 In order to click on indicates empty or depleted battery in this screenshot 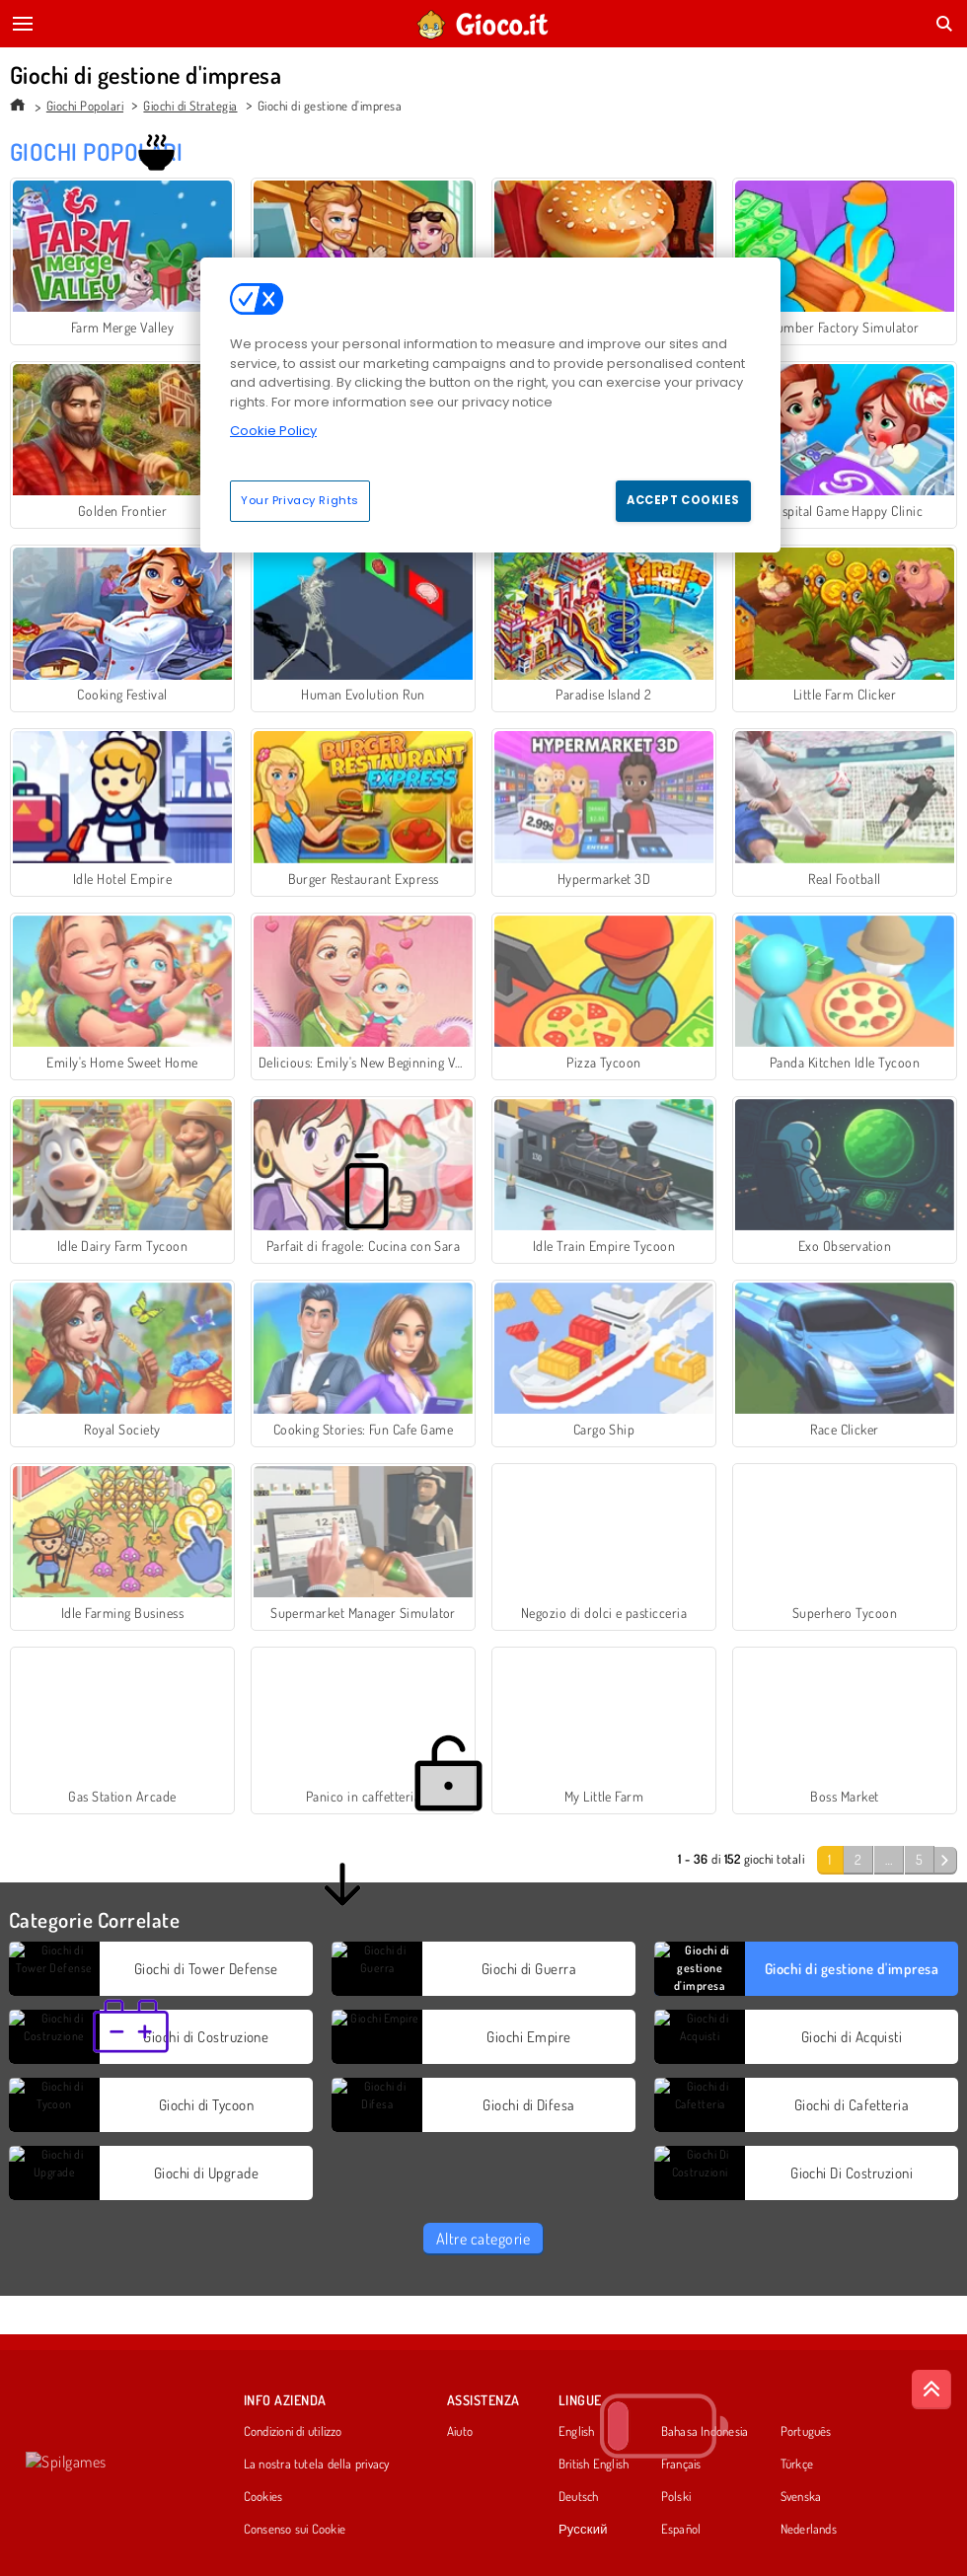, I will do `click(366, 1192)`.